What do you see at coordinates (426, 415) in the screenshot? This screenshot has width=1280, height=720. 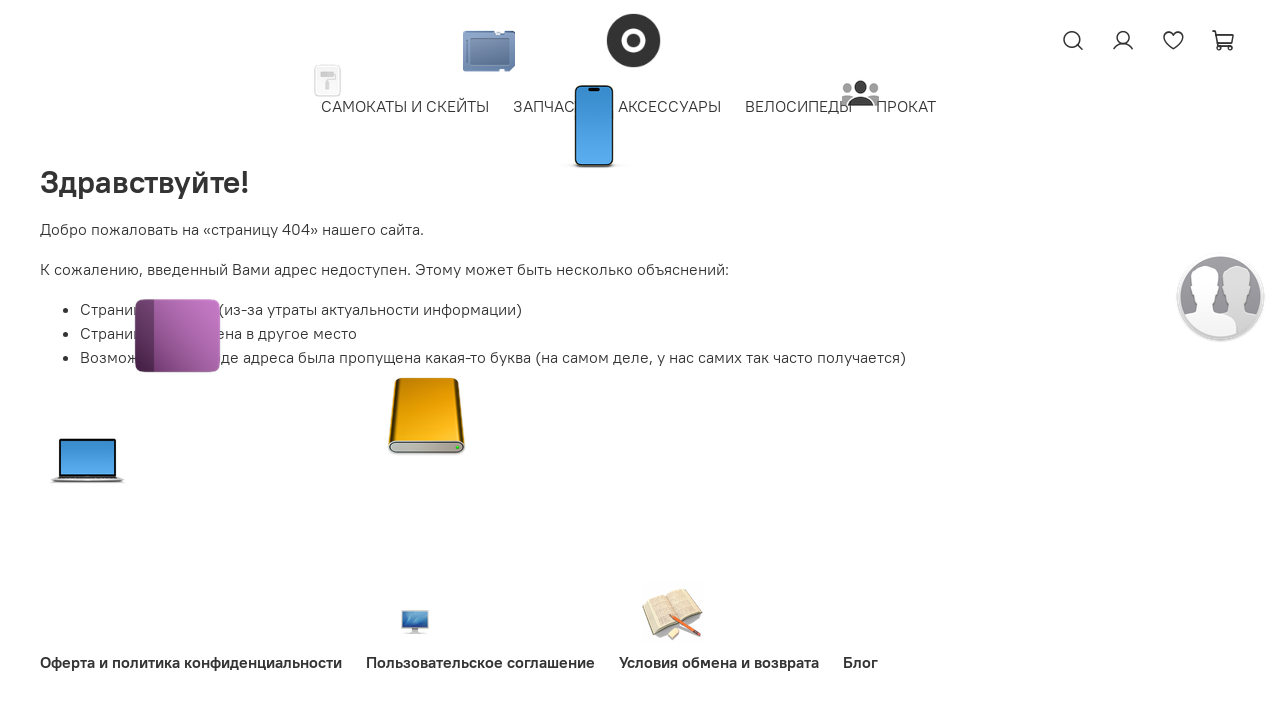 I see `external storage drive connected` at bounding box center [426, 415].